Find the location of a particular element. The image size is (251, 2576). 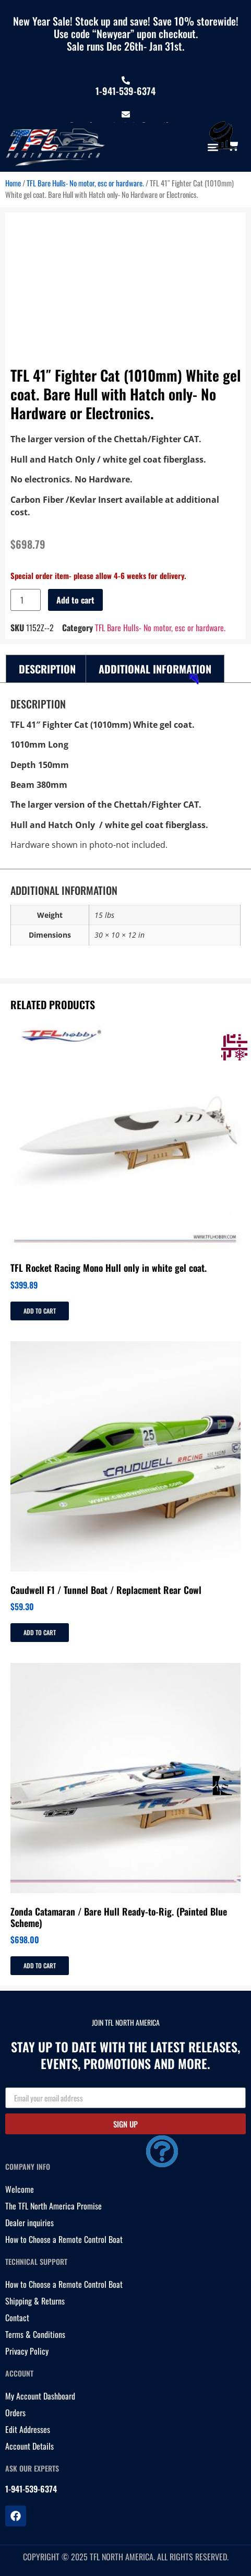

access plumbing or pipe-based puzzle game is located at coordinates (234, 1047).